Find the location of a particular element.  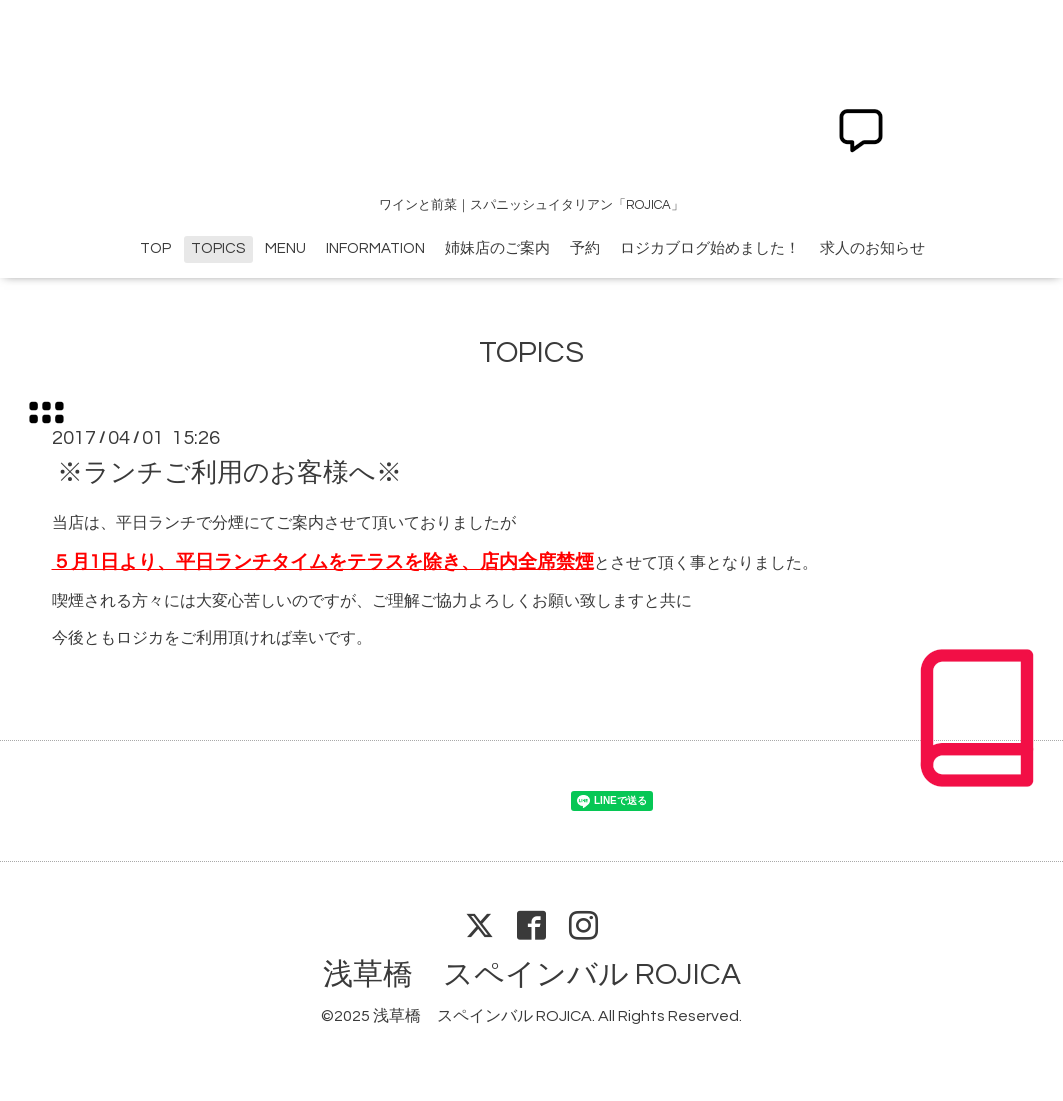

open a book or reading view is located at coordinates (977, 718).